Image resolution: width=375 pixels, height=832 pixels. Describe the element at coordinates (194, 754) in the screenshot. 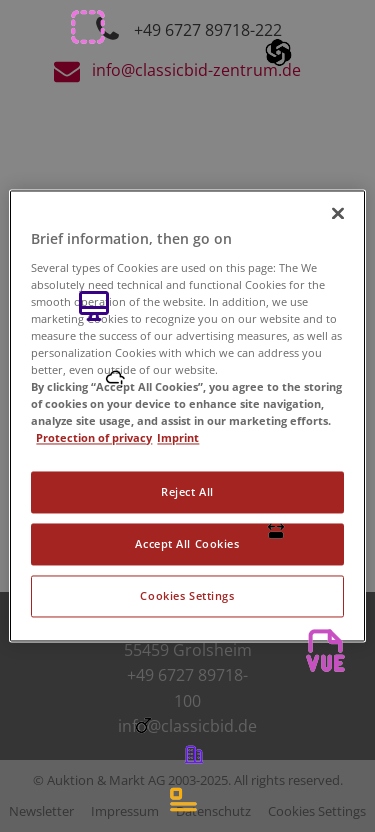

I see `view nearby buildings or properties` at that location.